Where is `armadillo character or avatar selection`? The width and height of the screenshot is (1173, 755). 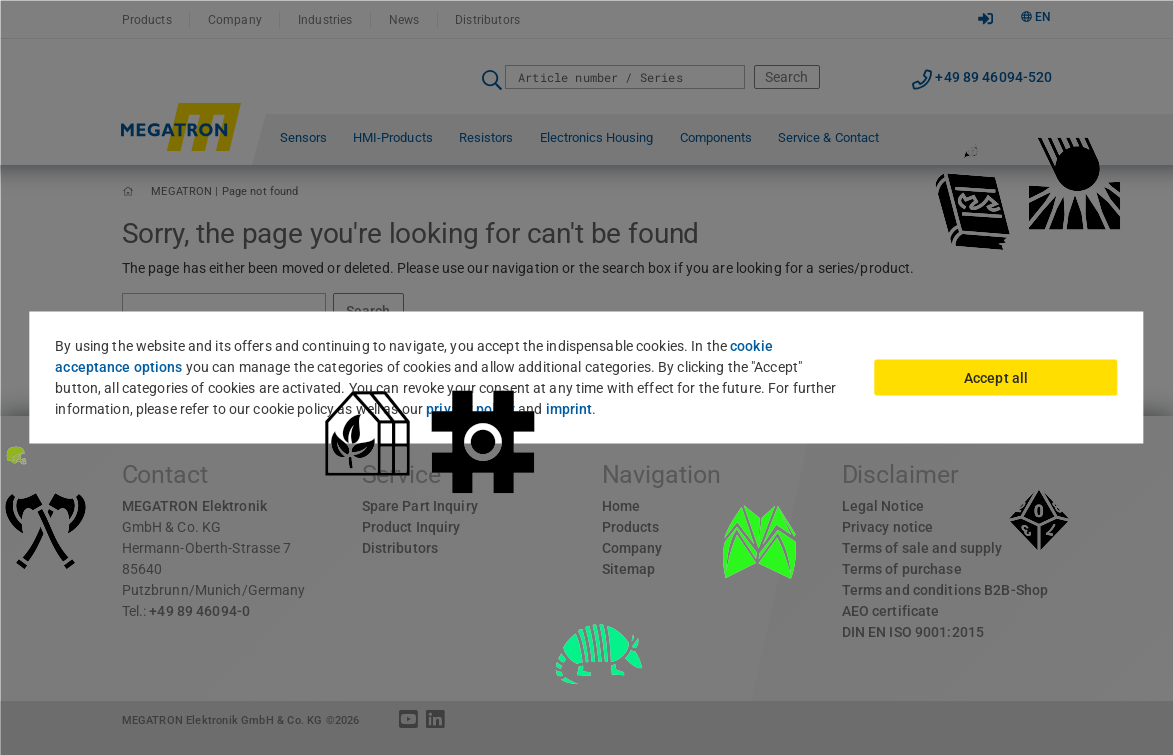 armadillo character or avatar selection is located at coordinates (599, 654).